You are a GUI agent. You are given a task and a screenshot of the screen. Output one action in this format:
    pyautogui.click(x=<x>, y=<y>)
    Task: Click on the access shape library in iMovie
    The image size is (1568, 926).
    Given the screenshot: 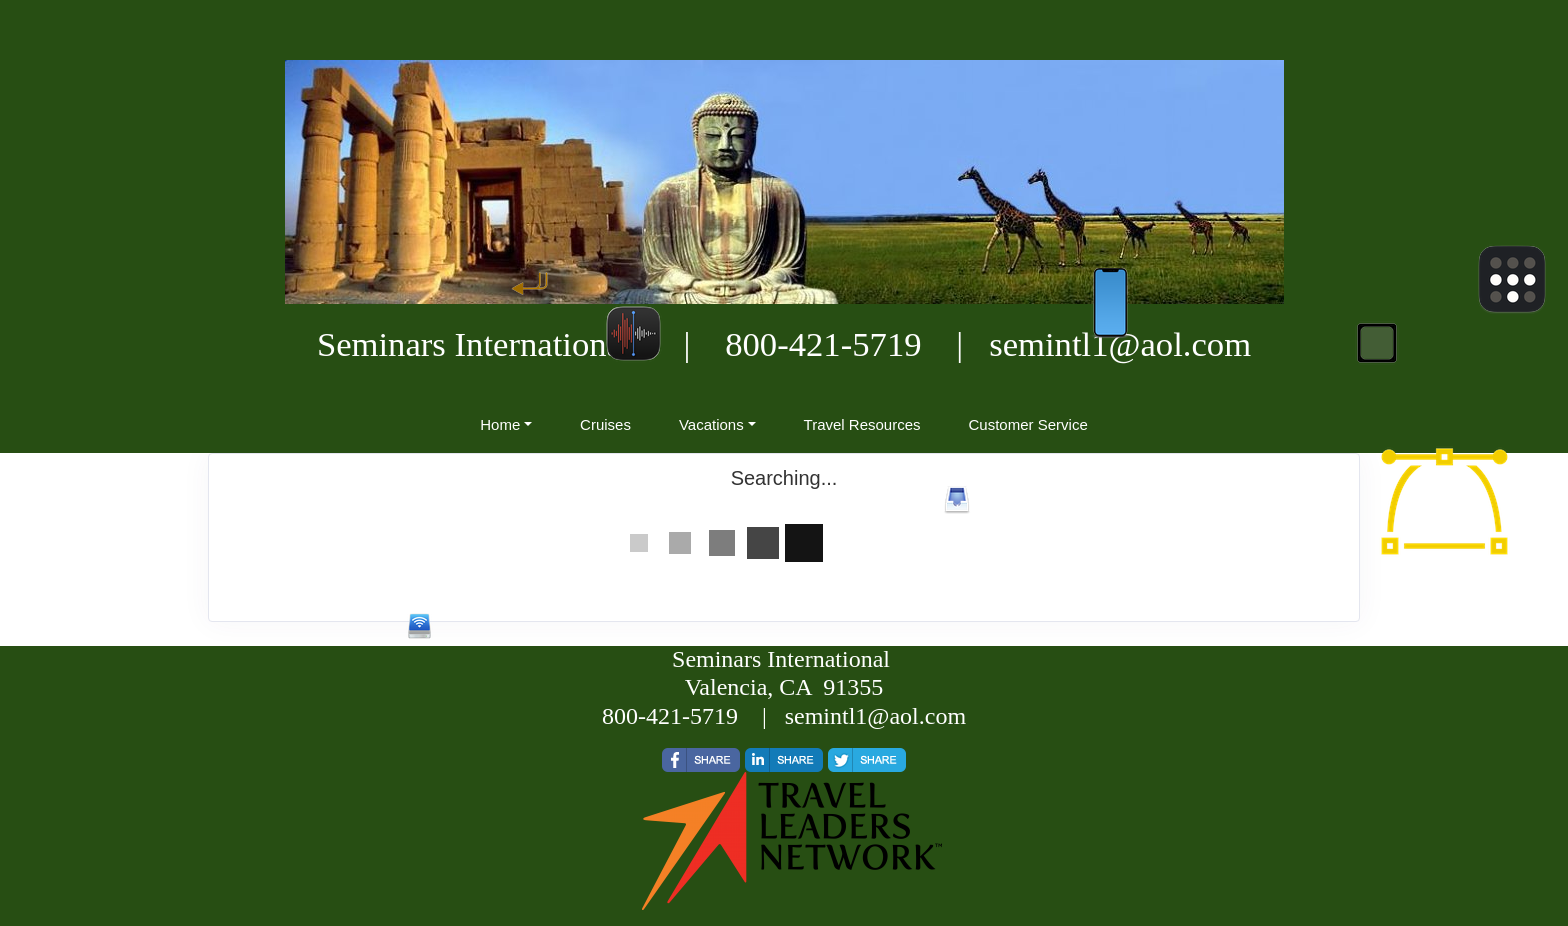 What is the action you would take?
    pyautogui.click(x=1444, y=501)
    